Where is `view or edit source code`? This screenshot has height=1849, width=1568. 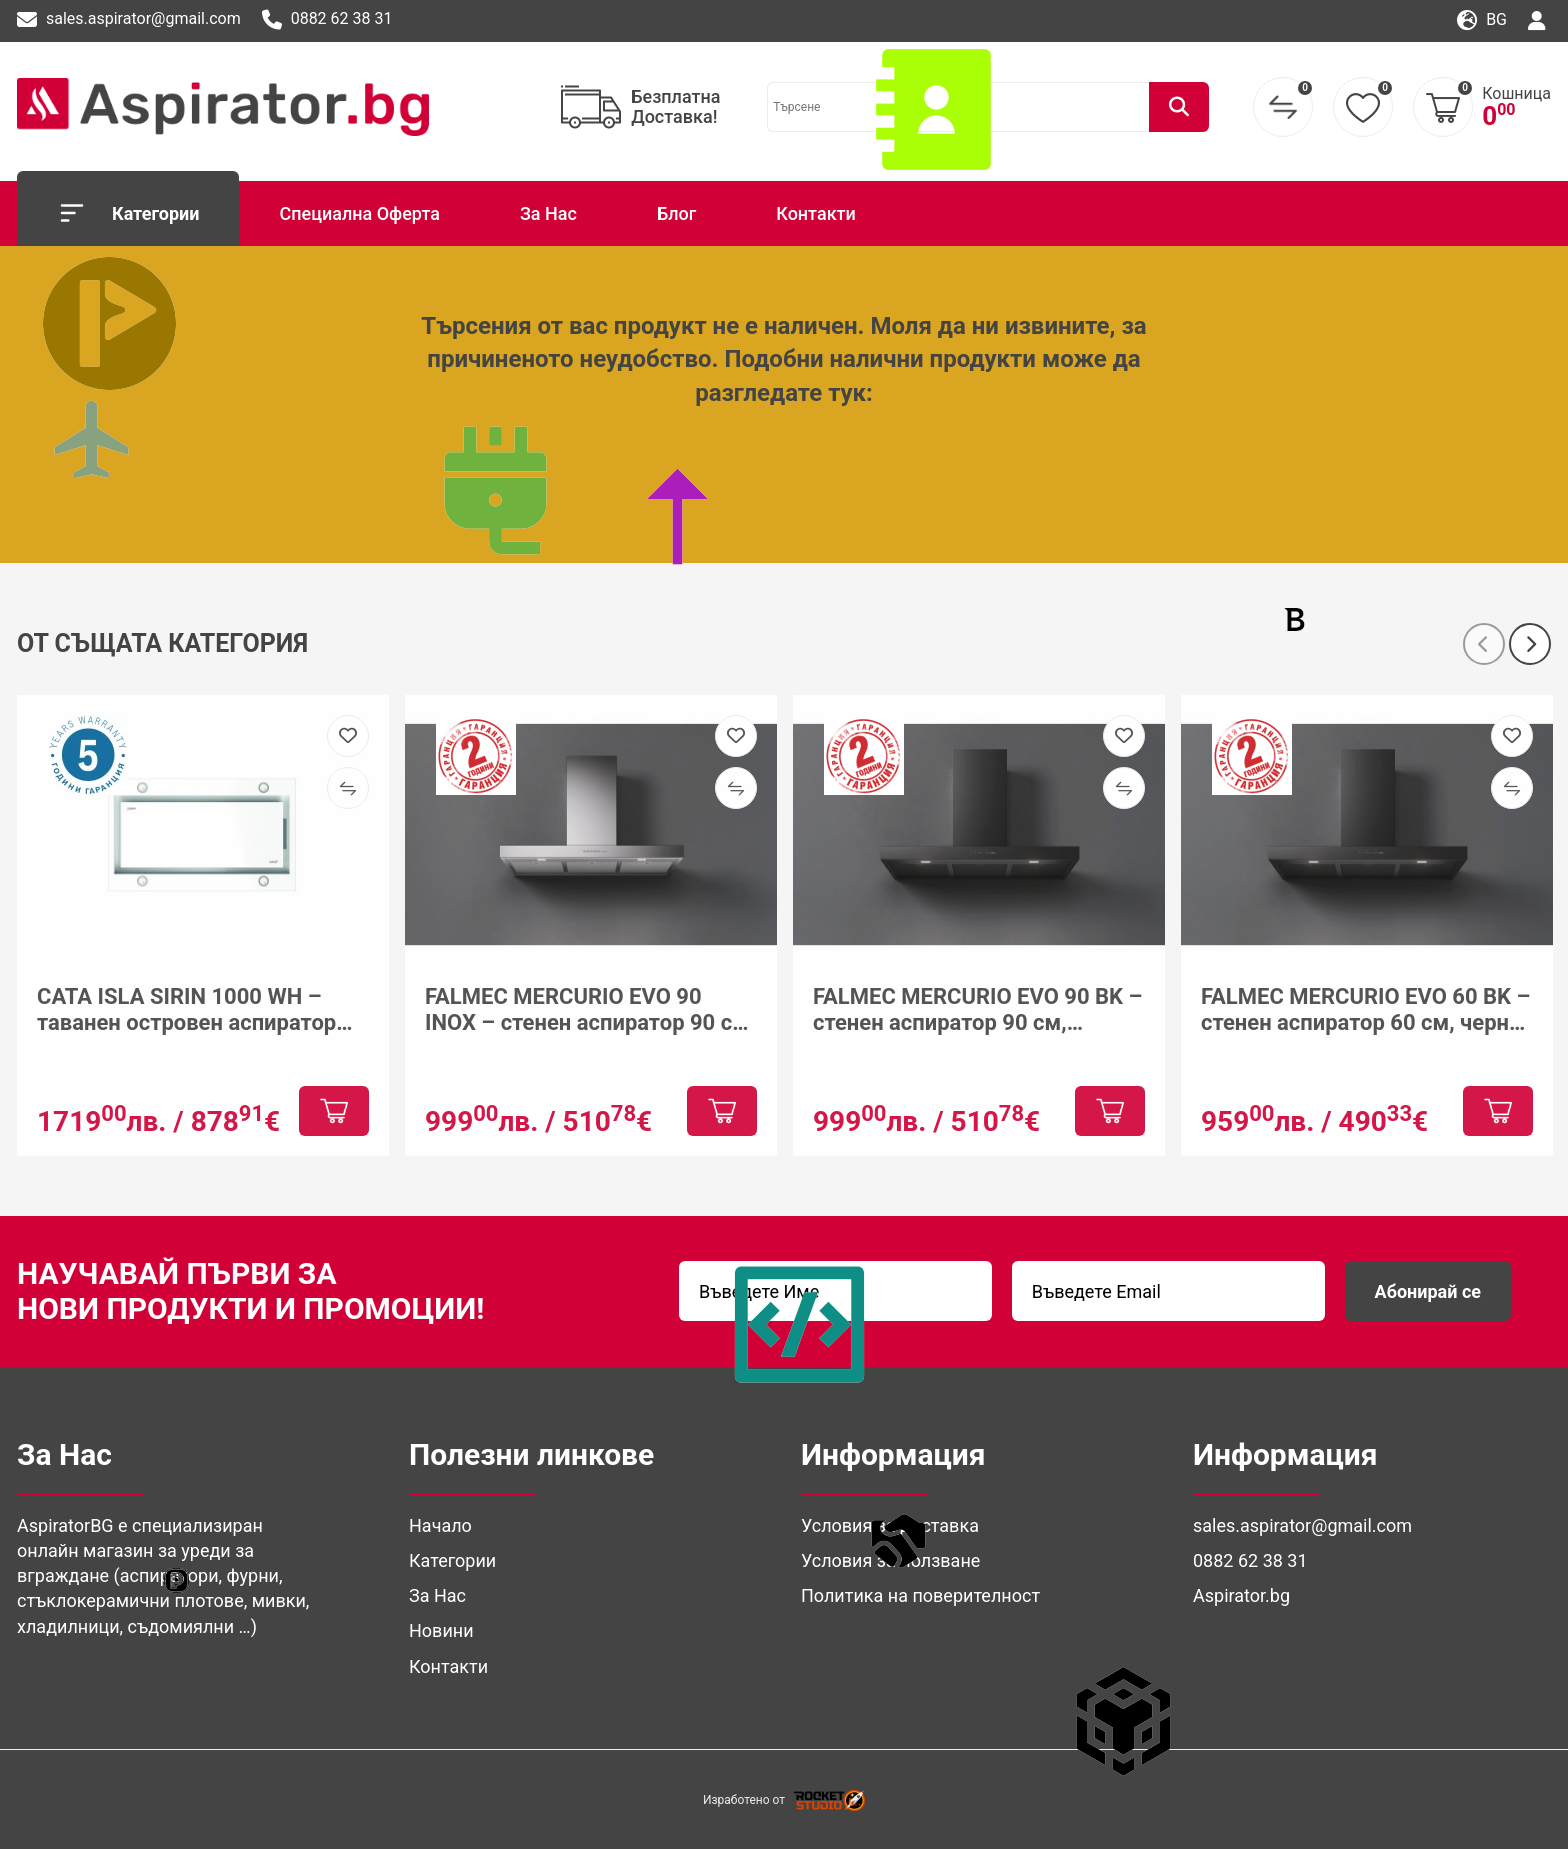
view or edit source code is located at coordinates (799, 1324).